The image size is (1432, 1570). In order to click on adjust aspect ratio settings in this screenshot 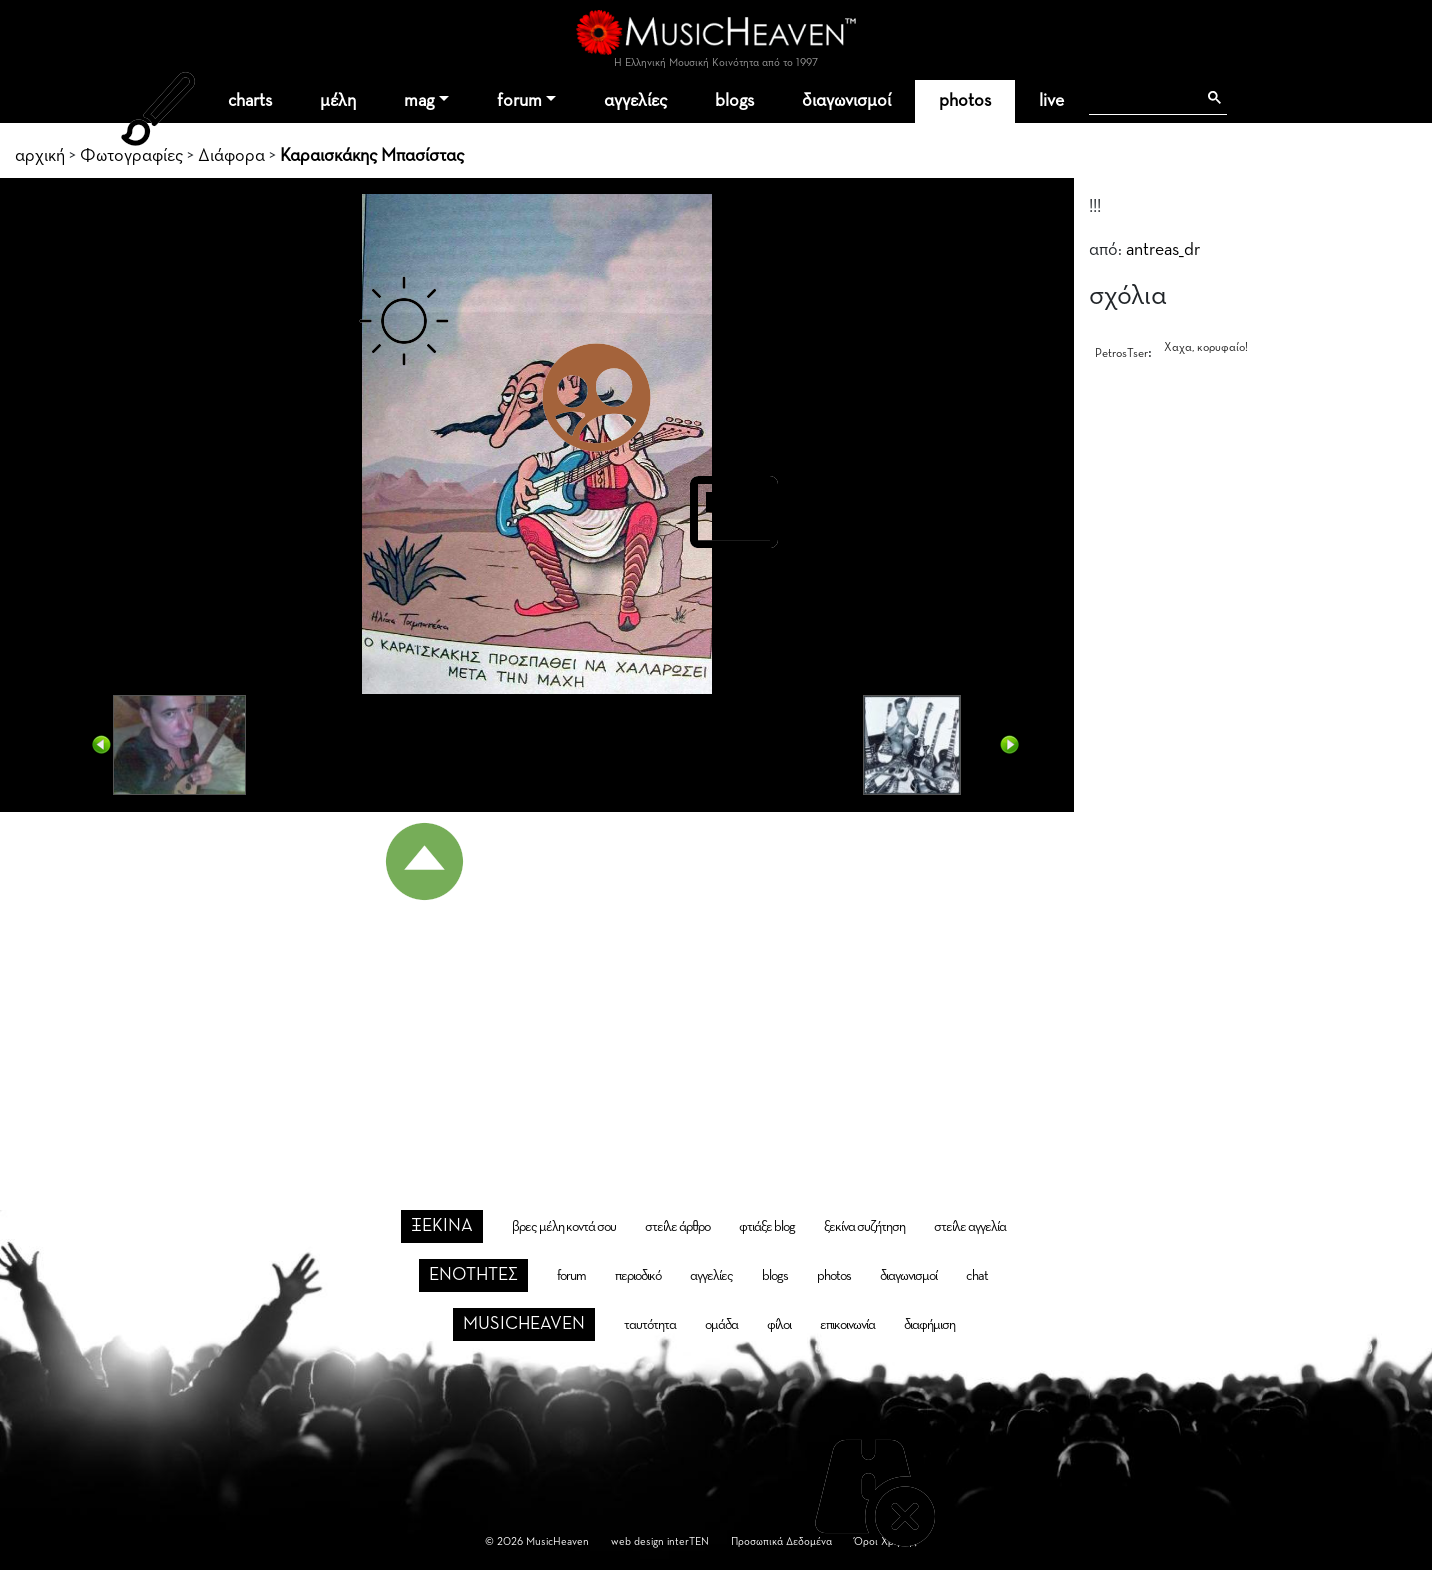, I will do `click(734, 512)`.